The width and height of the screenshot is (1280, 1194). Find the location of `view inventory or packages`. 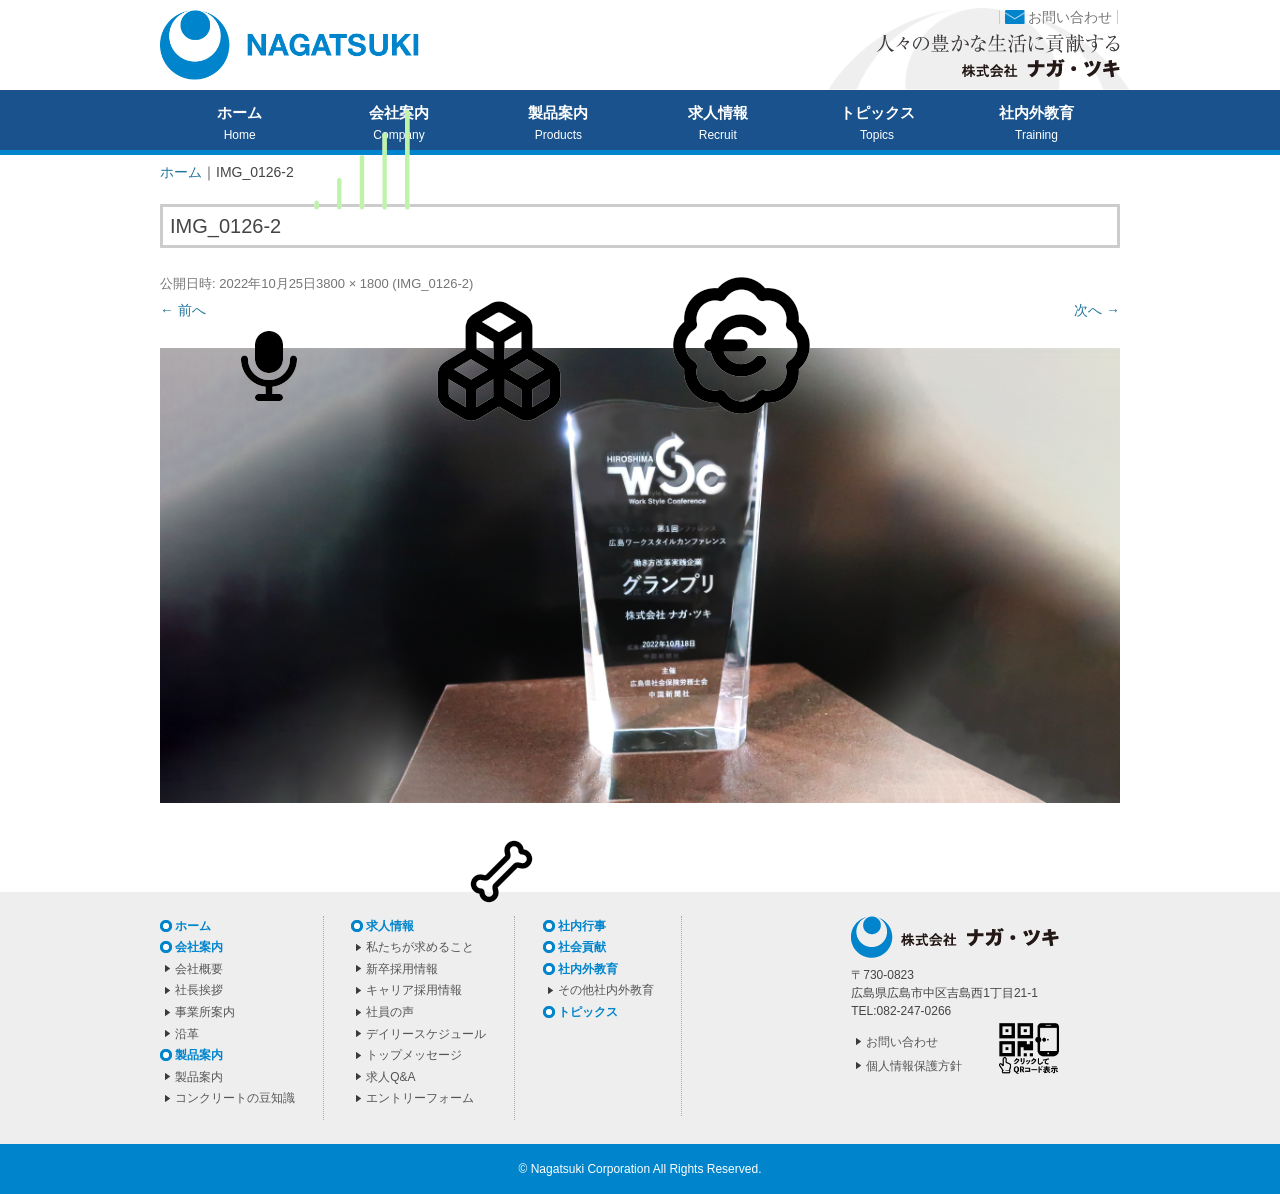

view inventory or packages is located at coordinates (499, 361).